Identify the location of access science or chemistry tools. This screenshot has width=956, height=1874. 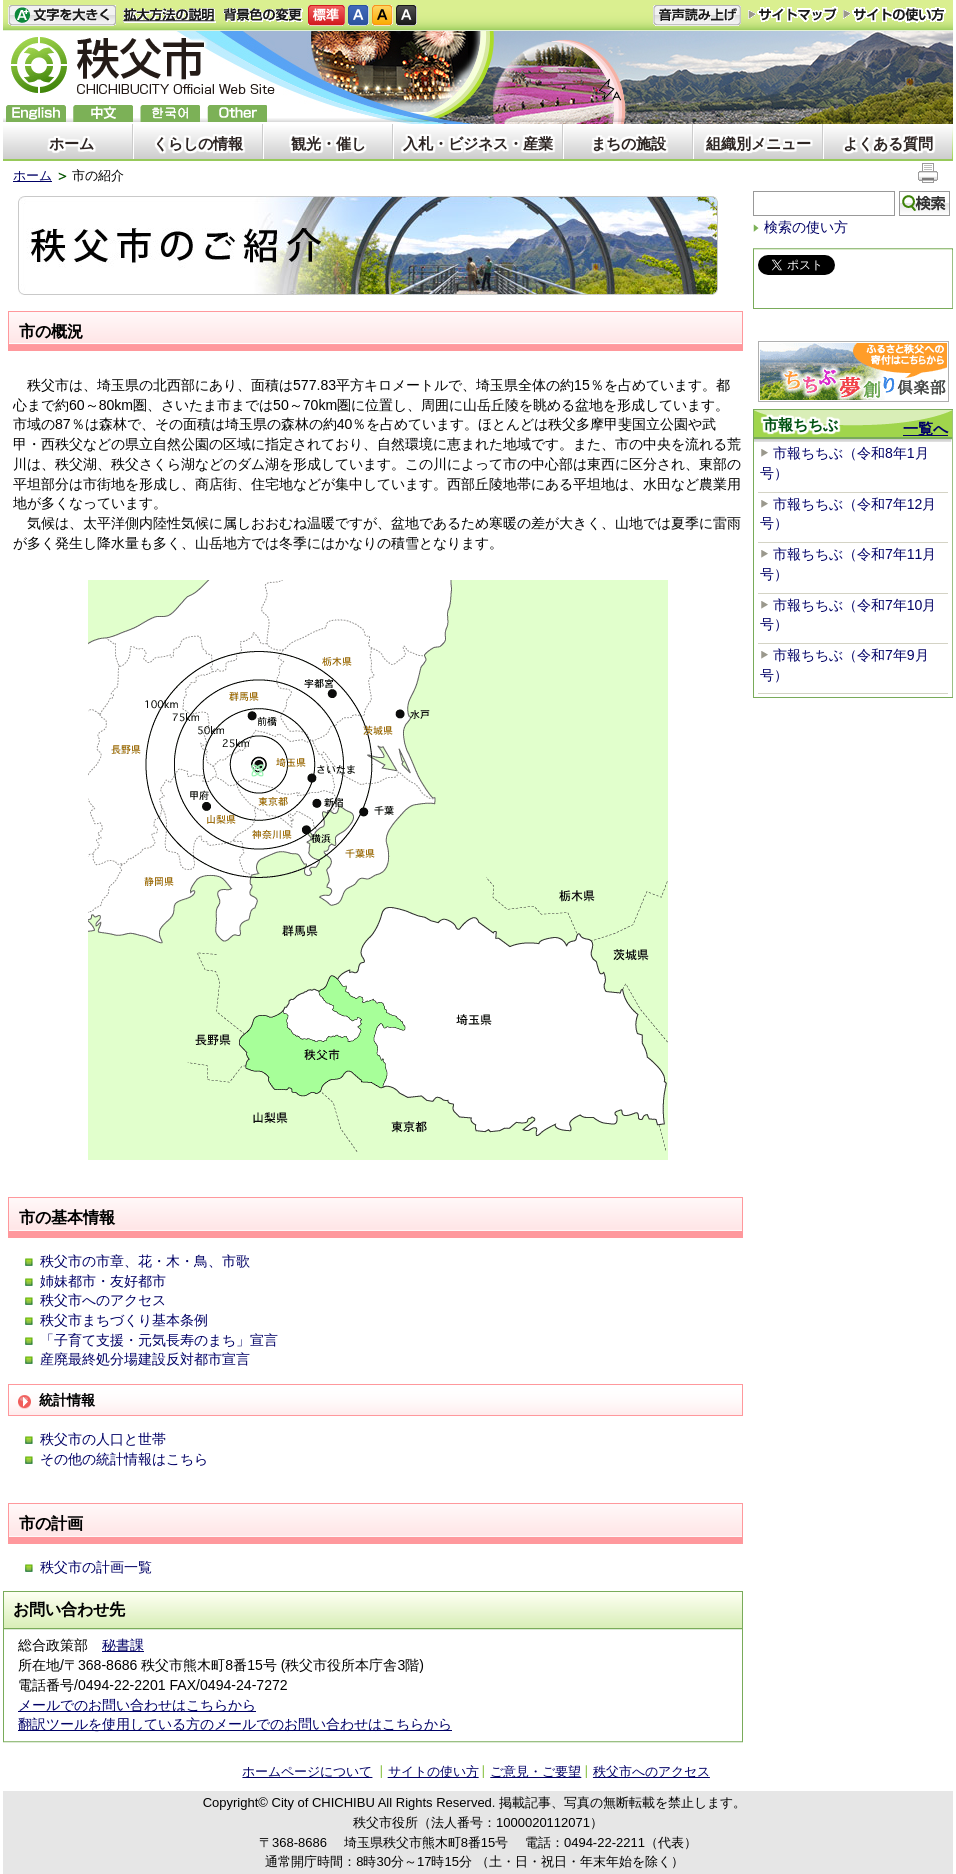
(257, 770).